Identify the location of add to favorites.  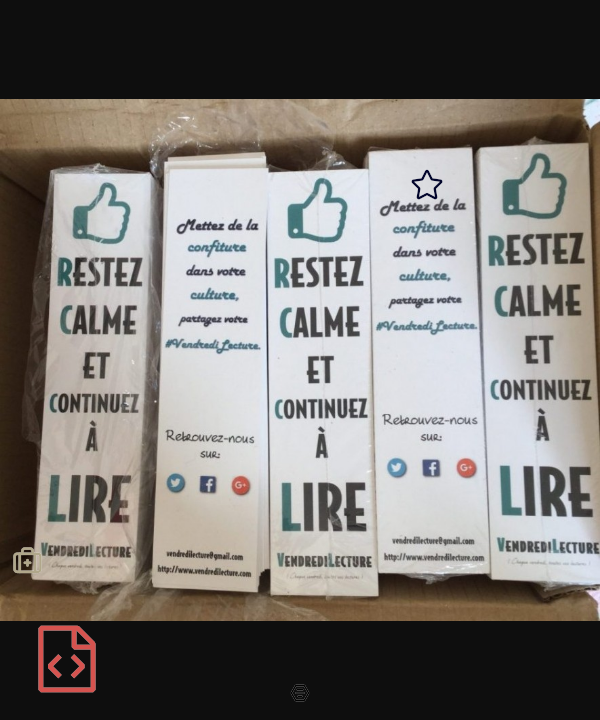
(427, 185).